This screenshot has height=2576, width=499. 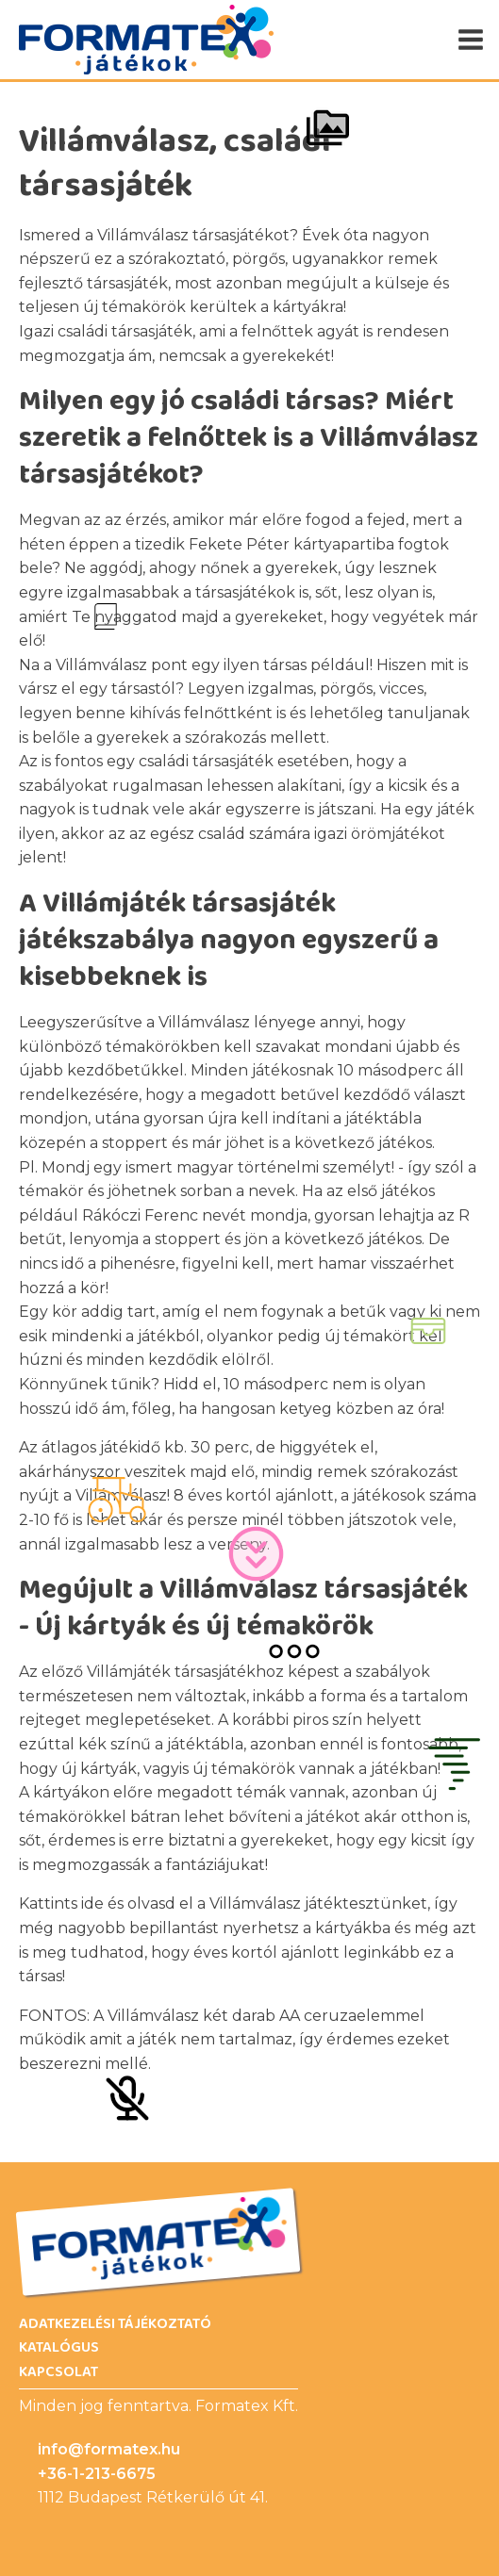 I want to click on mute your microphone, so click(x=127, y=2099).